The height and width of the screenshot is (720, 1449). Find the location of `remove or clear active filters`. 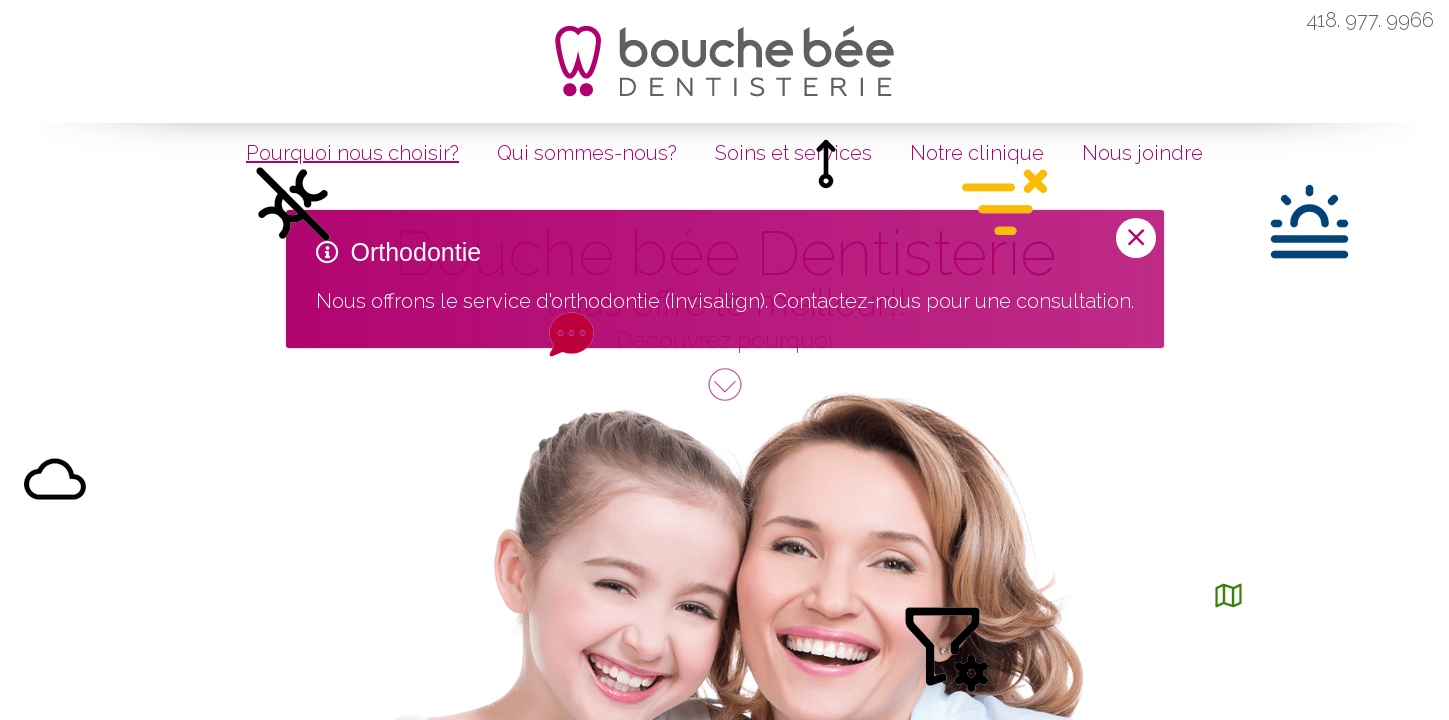

remove or clear active filters is located at coordinates (1005, 210).